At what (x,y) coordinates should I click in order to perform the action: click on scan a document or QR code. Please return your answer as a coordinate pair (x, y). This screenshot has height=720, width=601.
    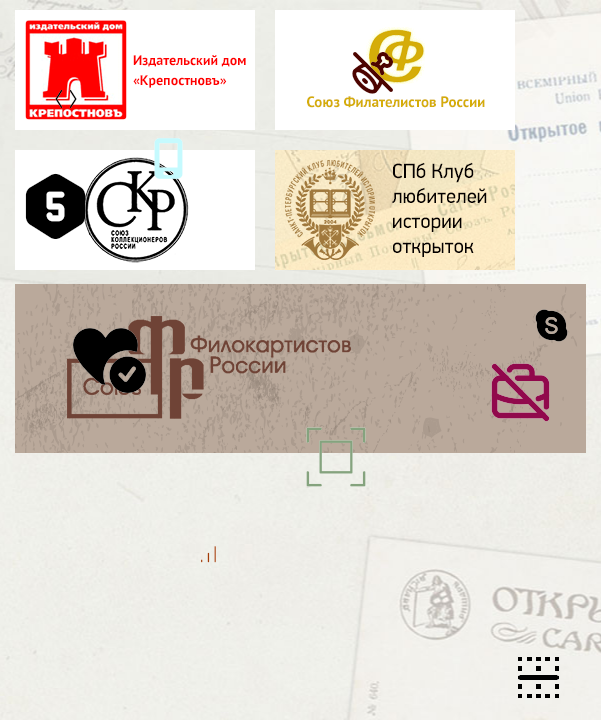
    Looking at the image, I should click on (336, 457).